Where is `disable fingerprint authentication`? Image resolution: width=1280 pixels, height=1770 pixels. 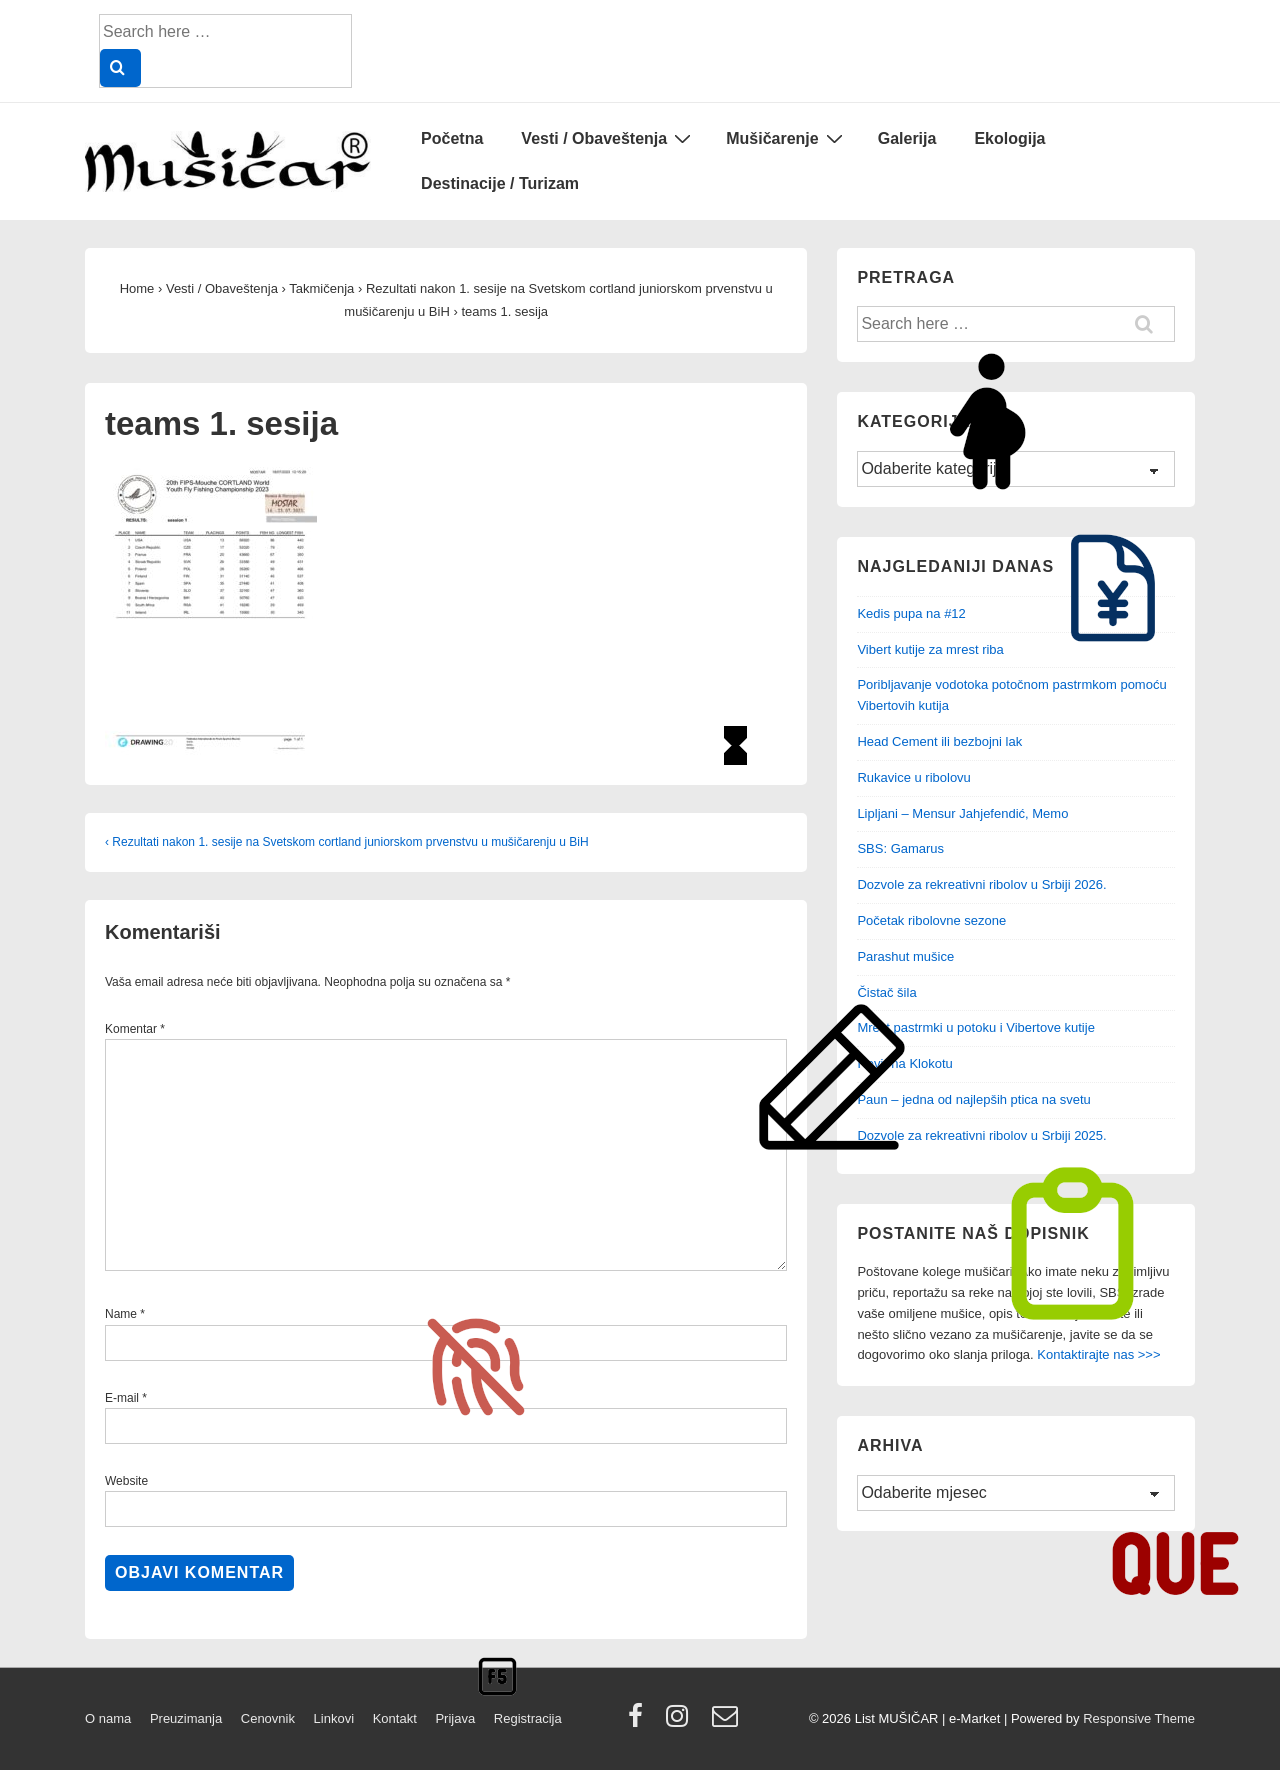
disable fingerprint authentication is located at coordinates (476, 1367).